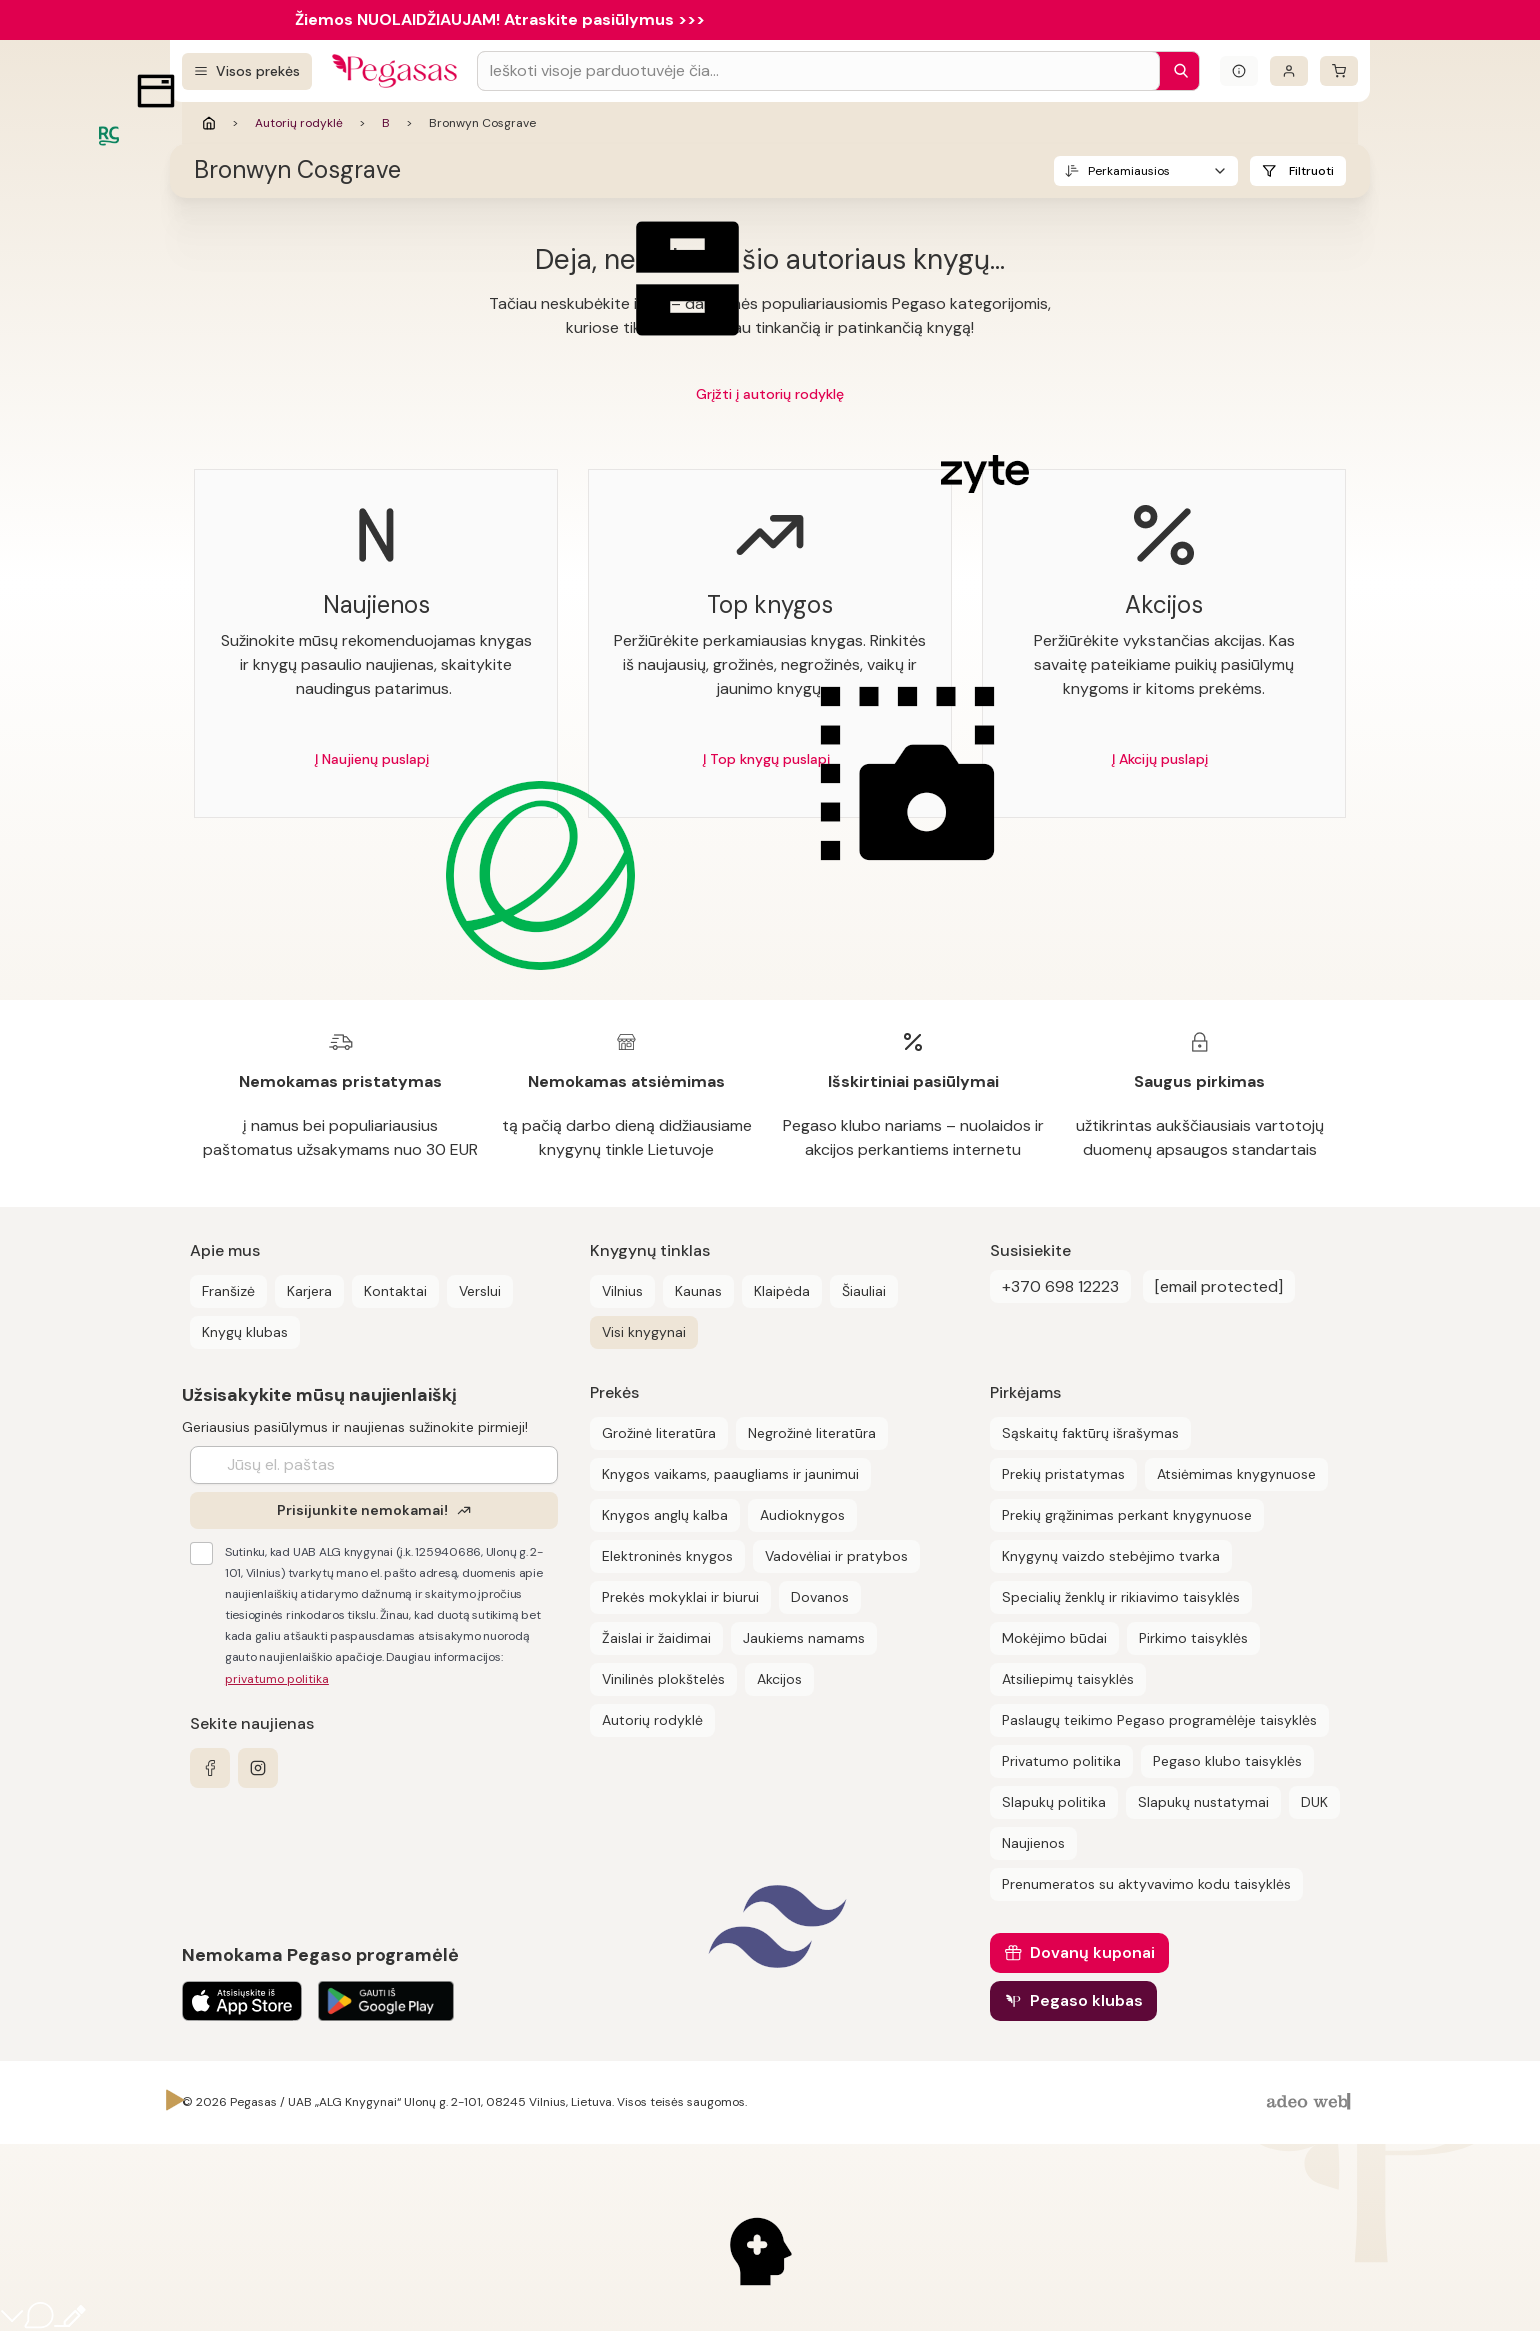  Describe the element at coordinates (174, 2100) in the screenshot. I see `play media or start playback` at that location.